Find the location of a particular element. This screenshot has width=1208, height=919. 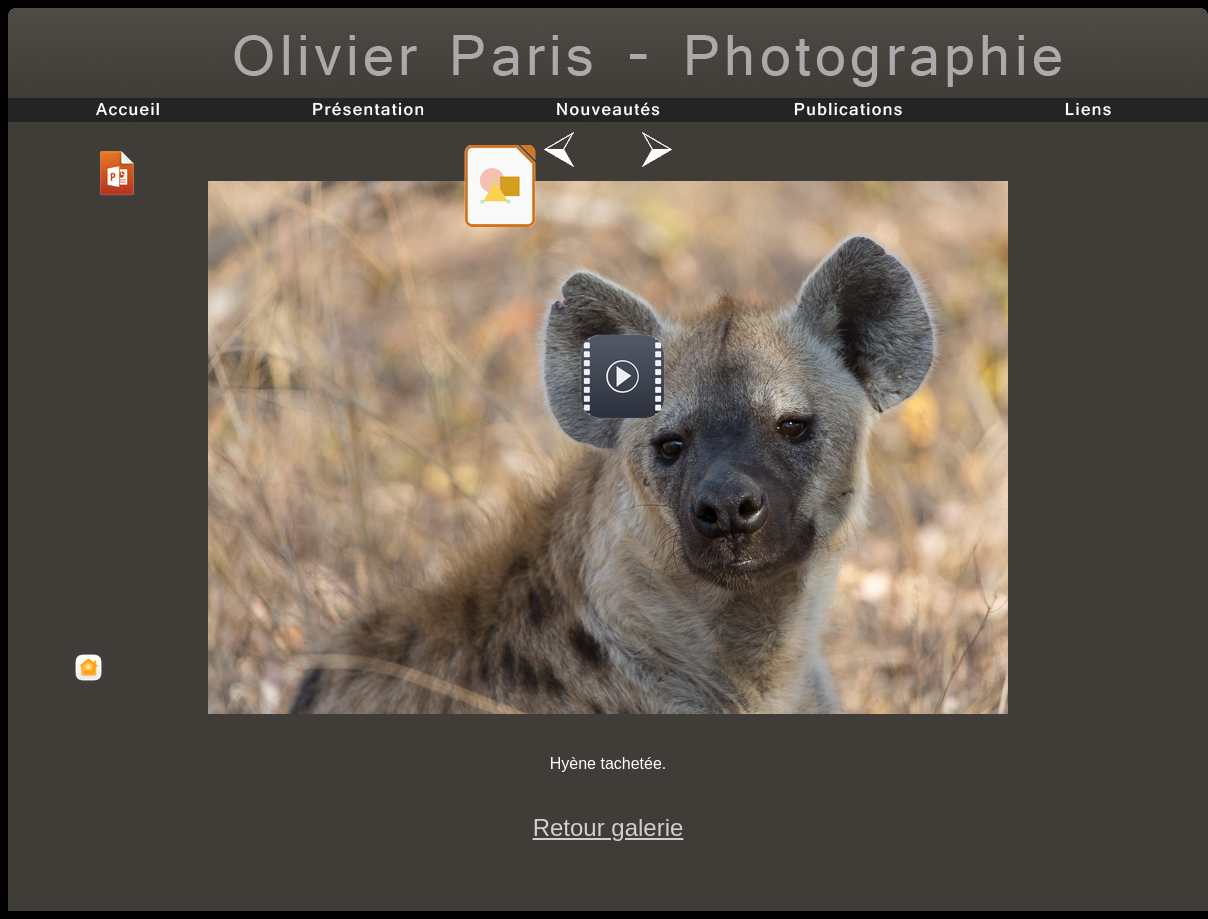

powerpoint template file with macros enabled is located at coordinates (117, 173).